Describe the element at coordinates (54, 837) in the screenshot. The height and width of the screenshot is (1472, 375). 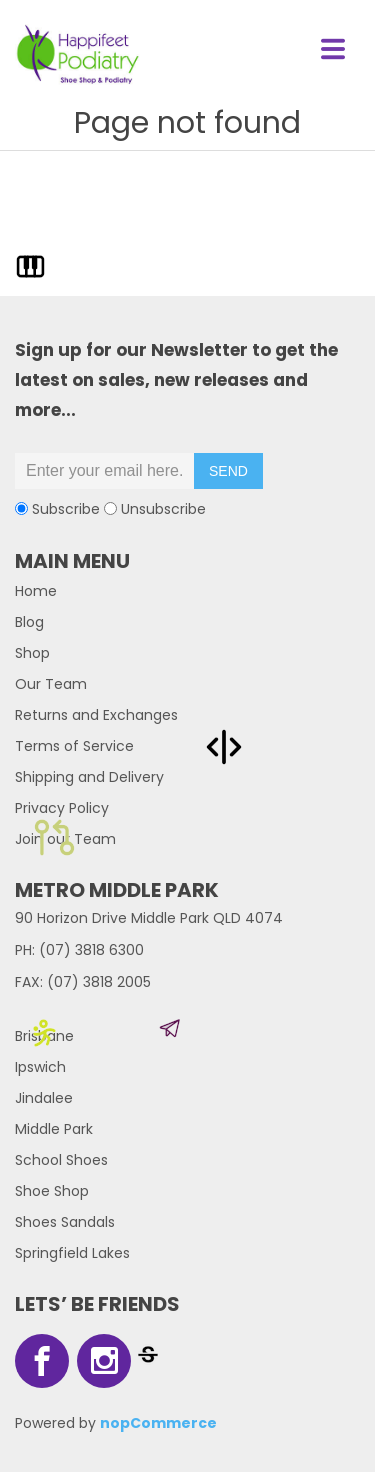
I see `create a new pull request` at that location.